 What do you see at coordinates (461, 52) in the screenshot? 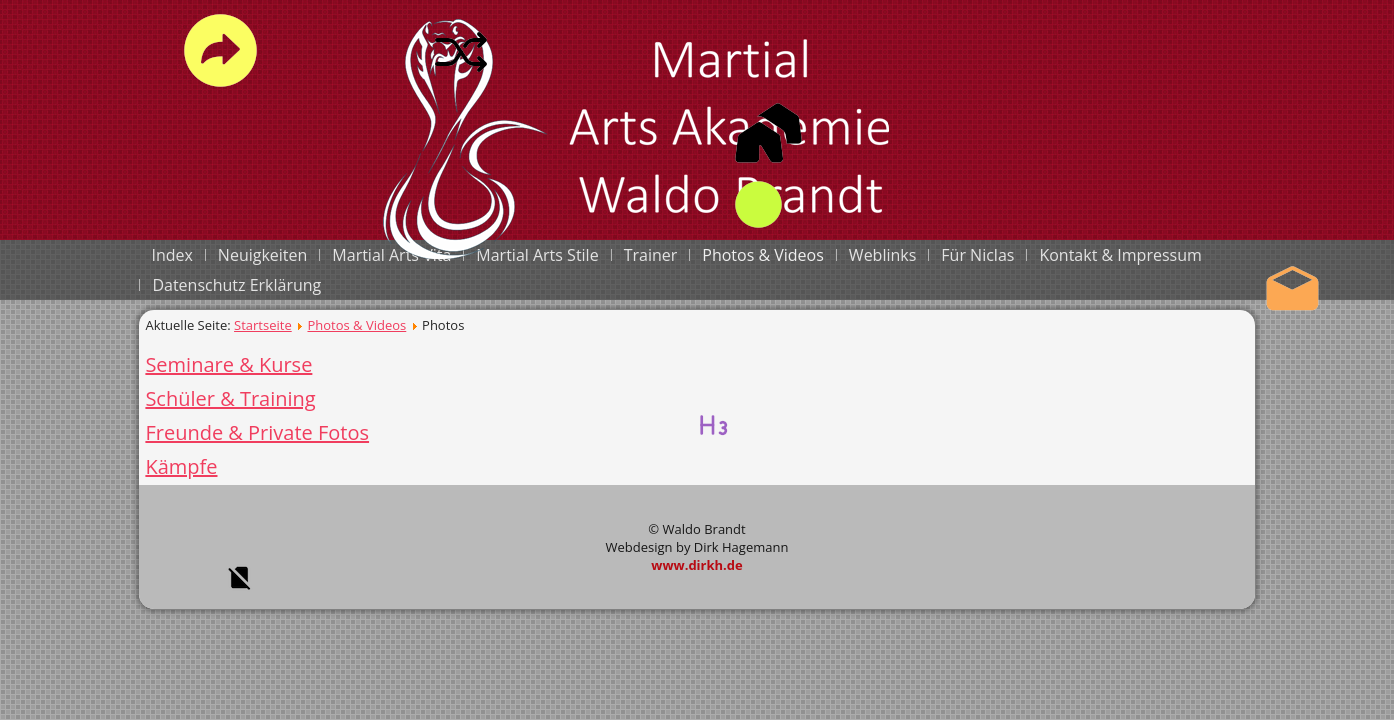
I see `shuffle playback order` at bounding box center [461, 52].